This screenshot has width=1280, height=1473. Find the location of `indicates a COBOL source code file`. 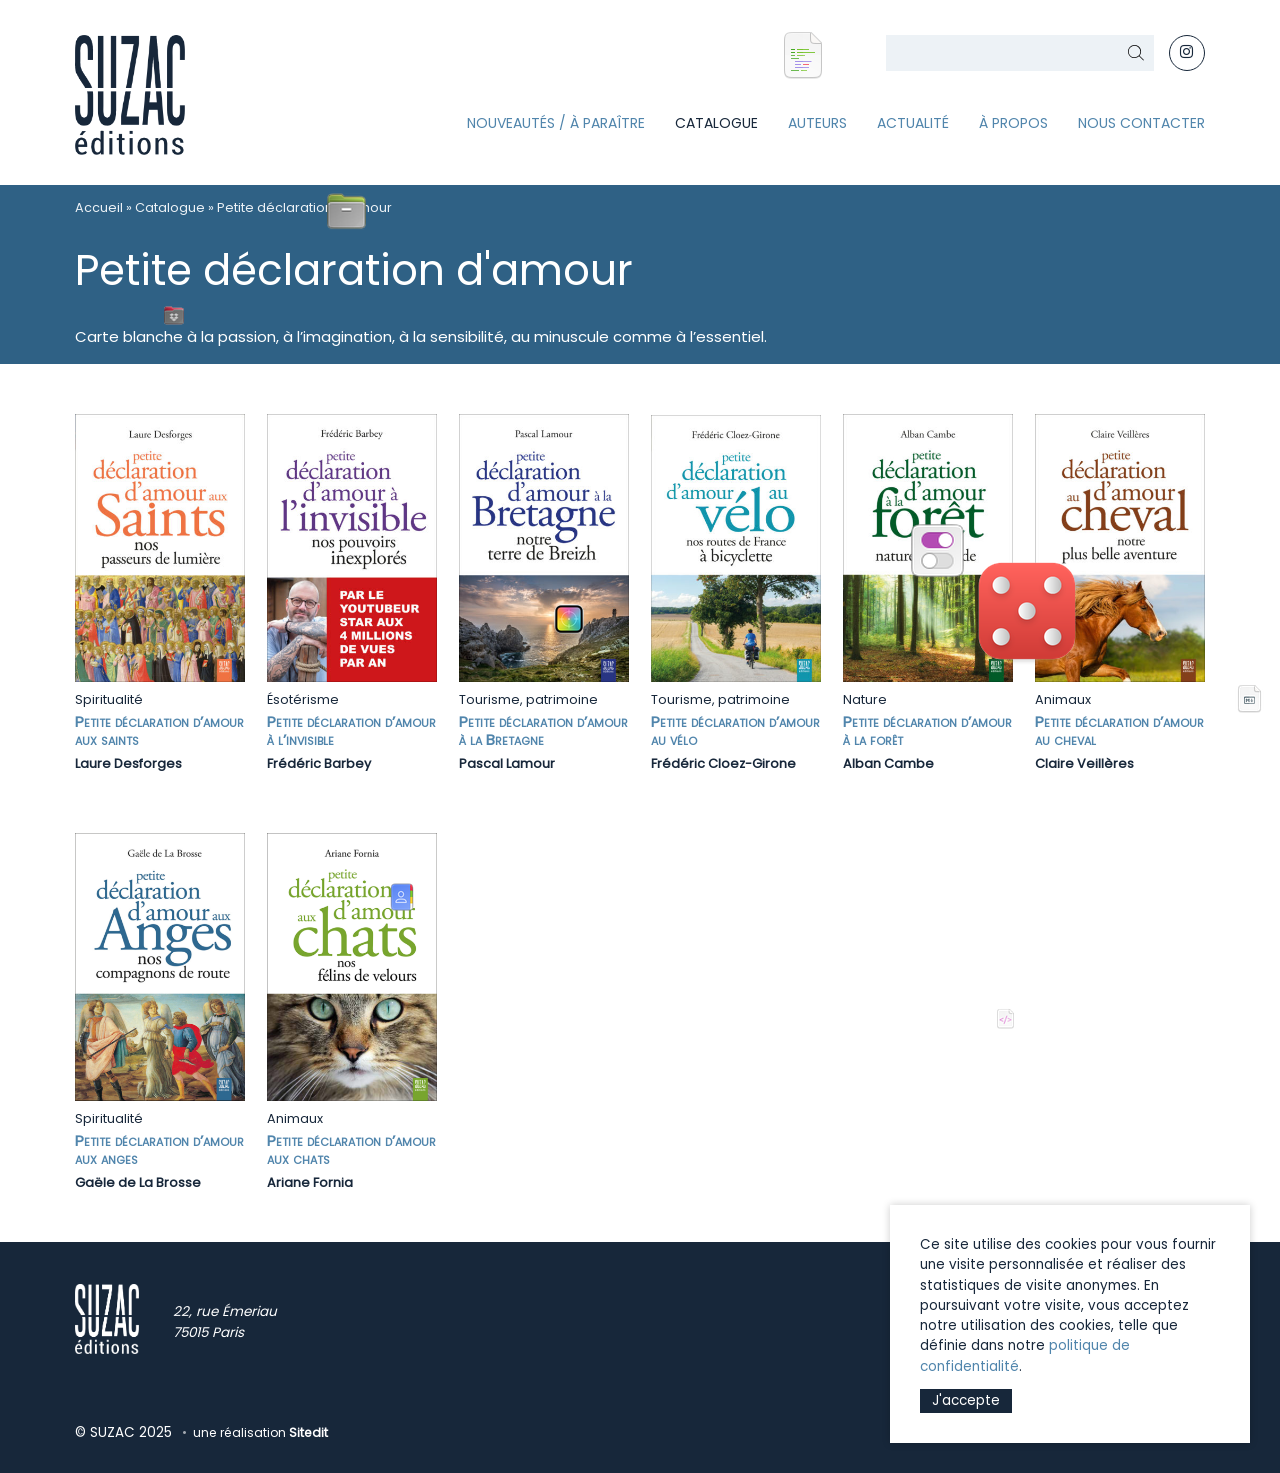

indicates a COBOL source code file is located at coordinates (803, 55).